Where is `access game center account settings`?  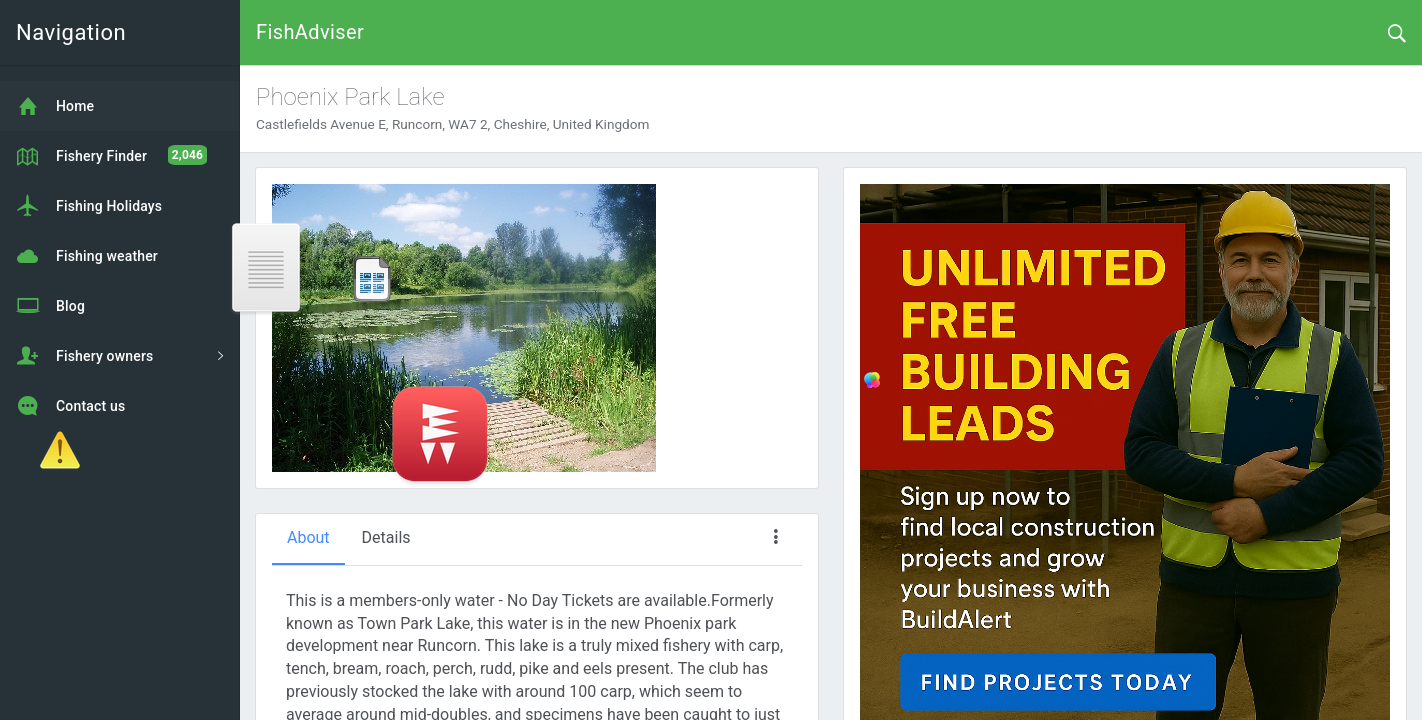
access game center account settings is located at coordinates (872, 380).